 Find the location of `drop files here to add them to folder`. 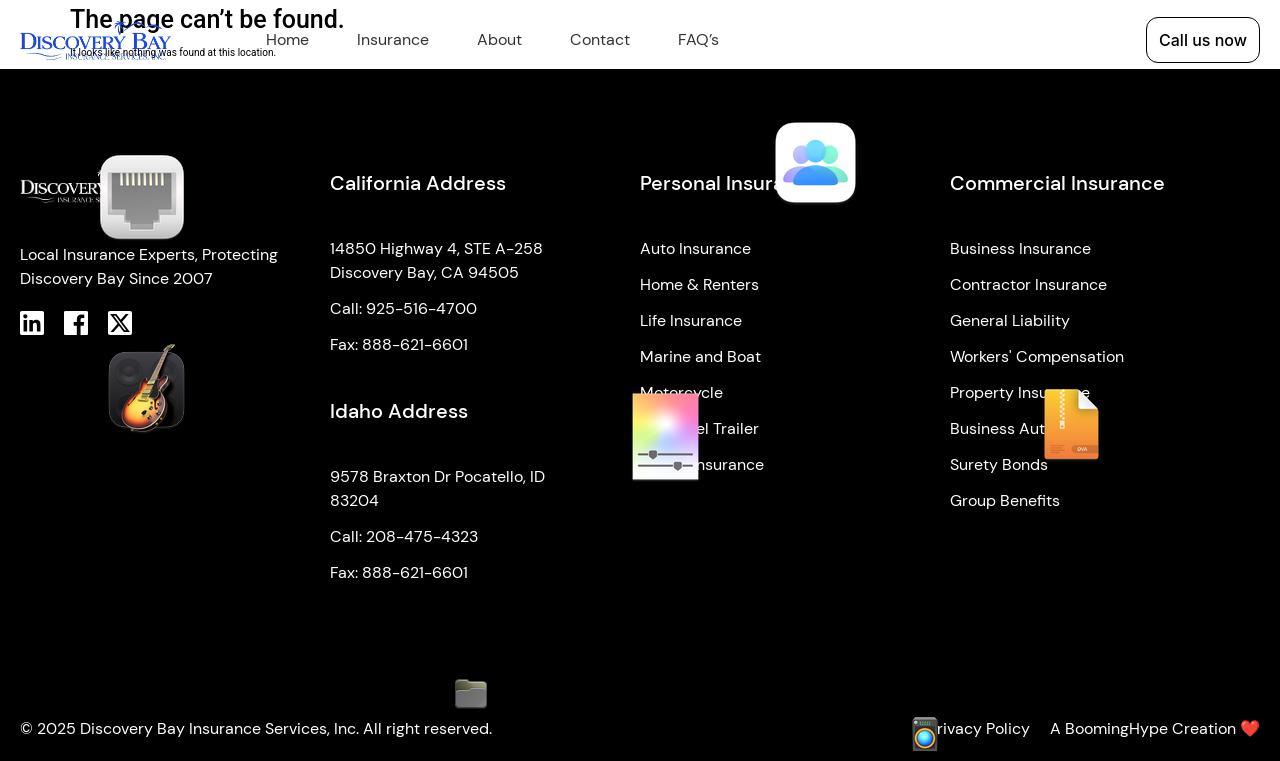

drop files here to add them to folder is located at coordinates (471, 693).